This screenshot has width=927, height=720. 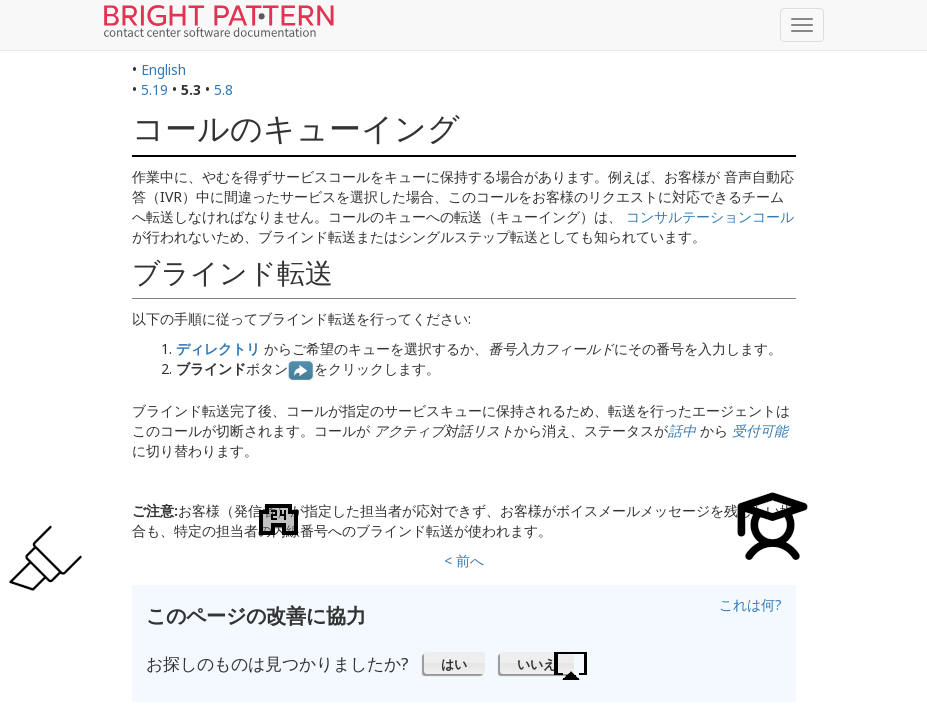 I want to click on view student profile, so click(x=772, y=527).